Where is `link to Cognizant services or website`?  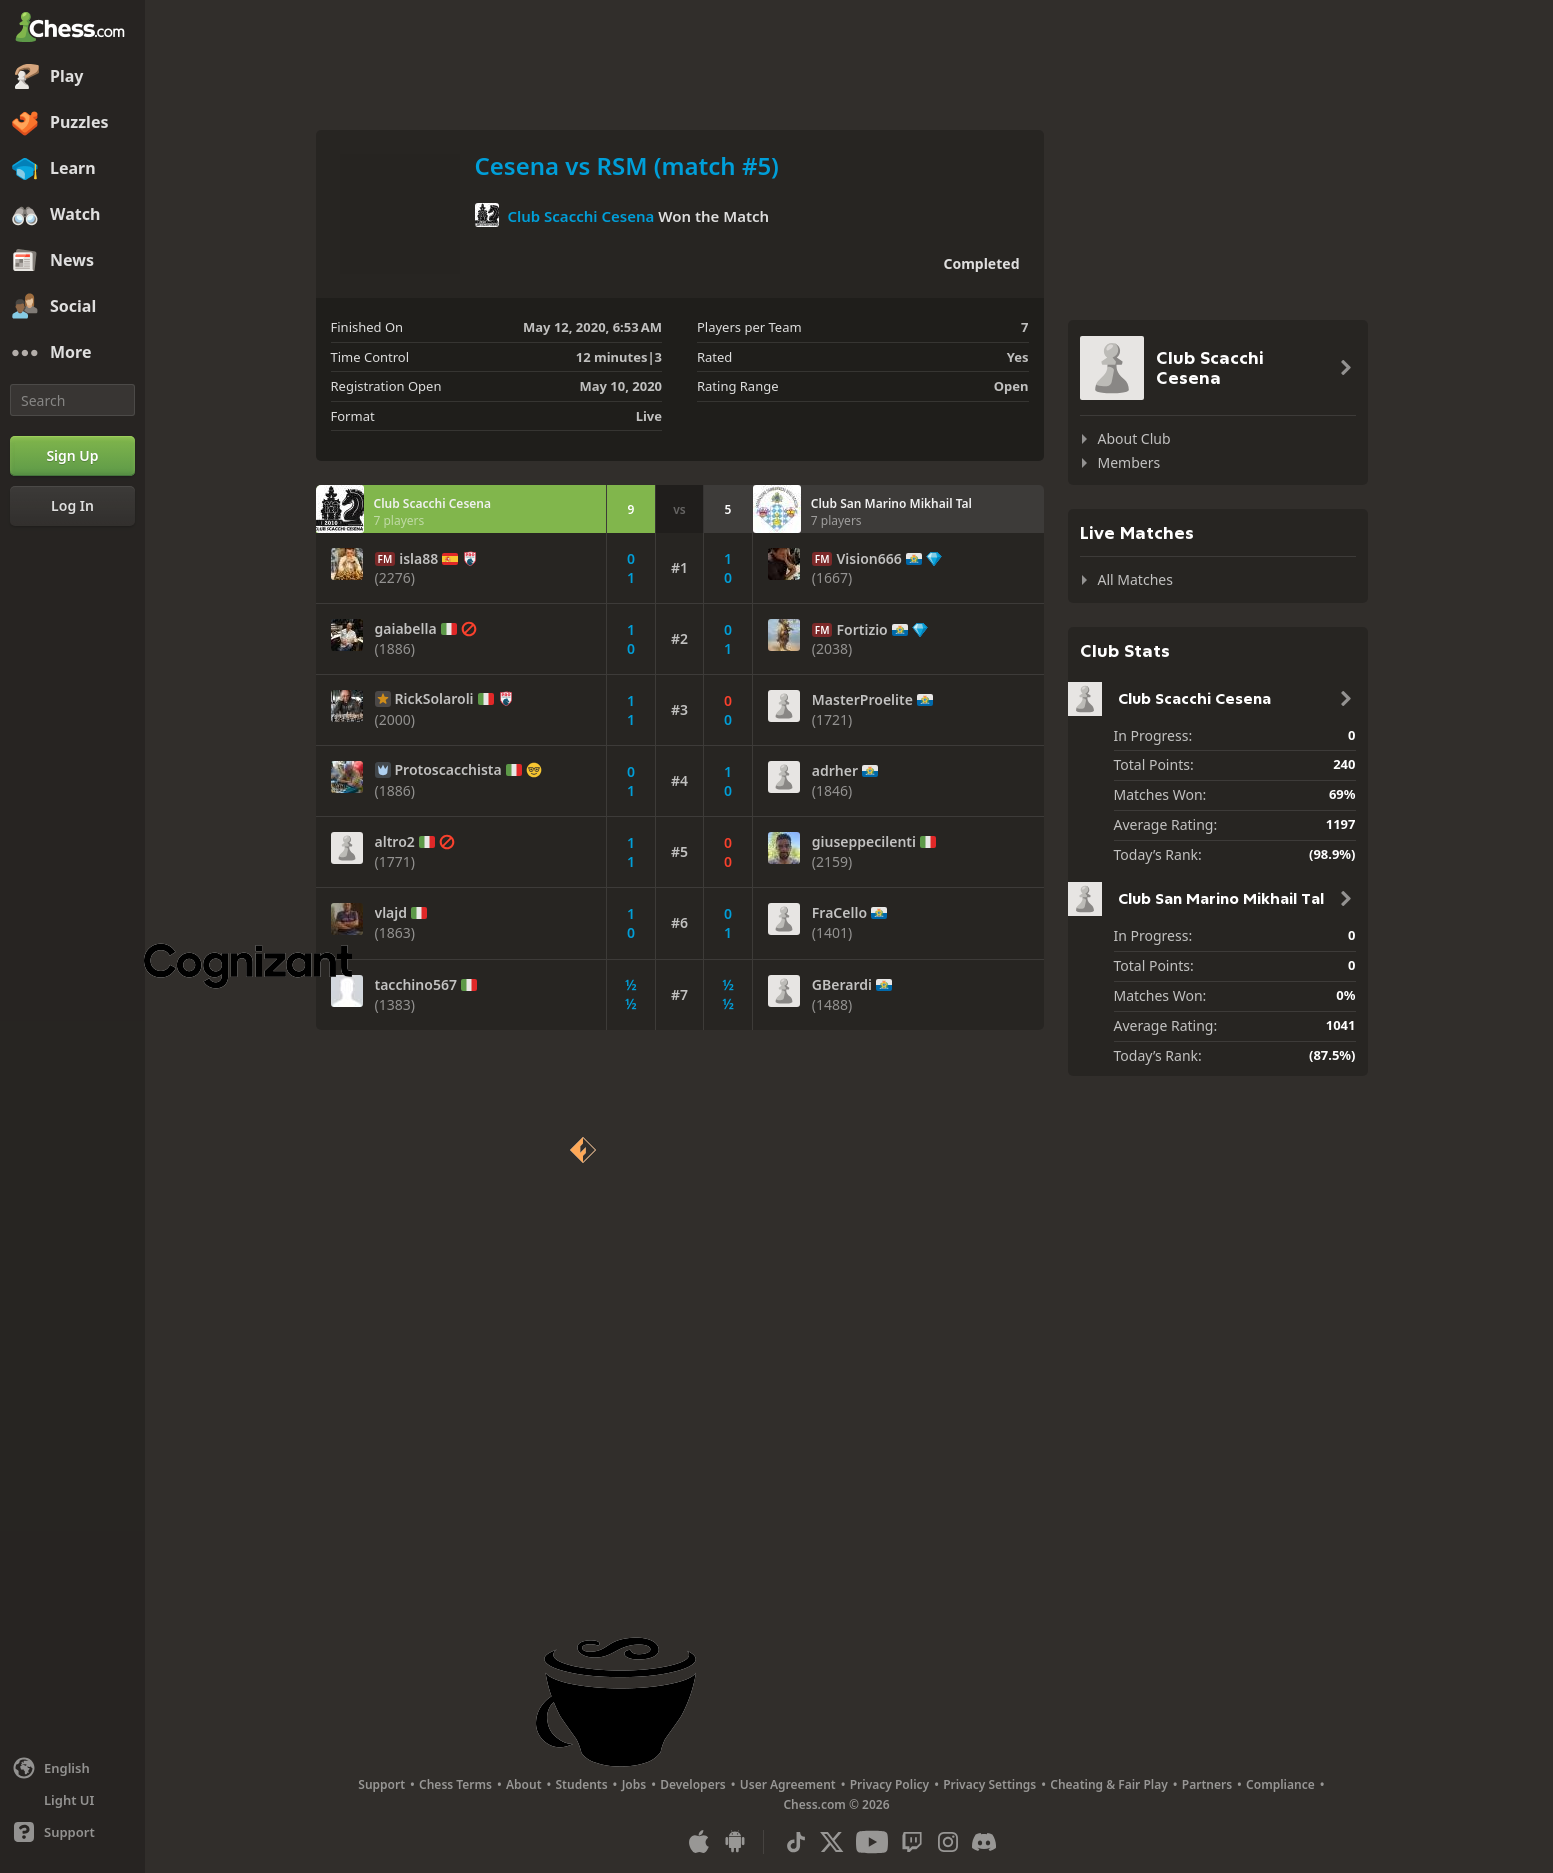 link to Cognizant services or website is located at coordinates (248, 966).